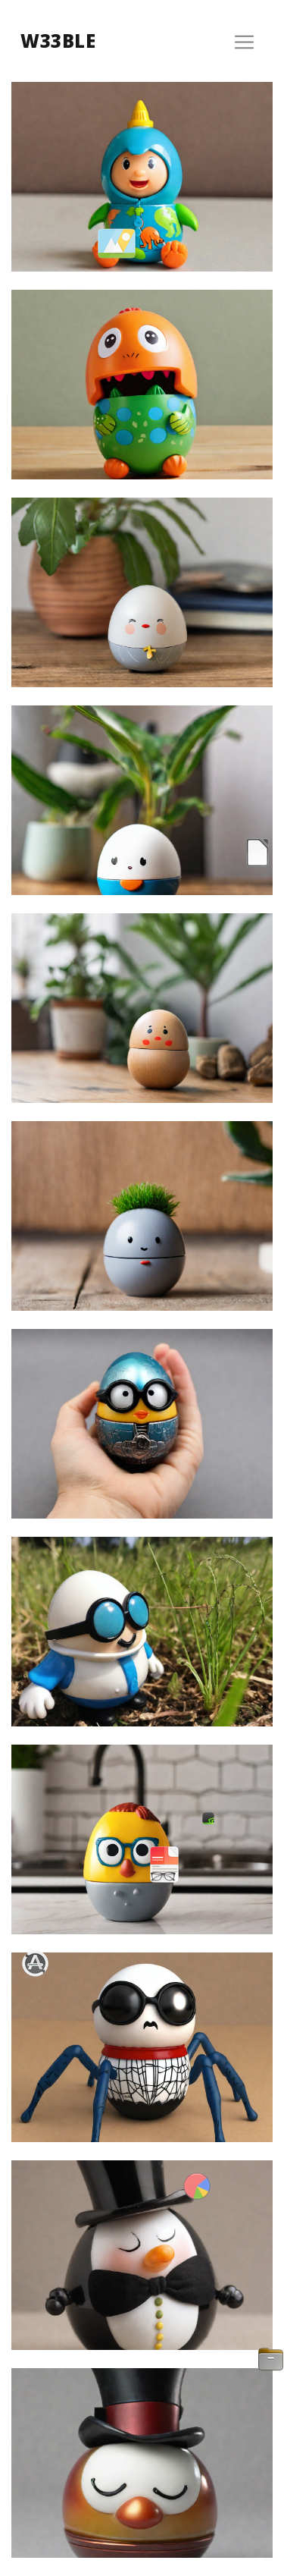 The image size is (284, 2576). Describe the element at coordinates (208, 1818) in the screenshot. I see `open nvidia app` at that location.